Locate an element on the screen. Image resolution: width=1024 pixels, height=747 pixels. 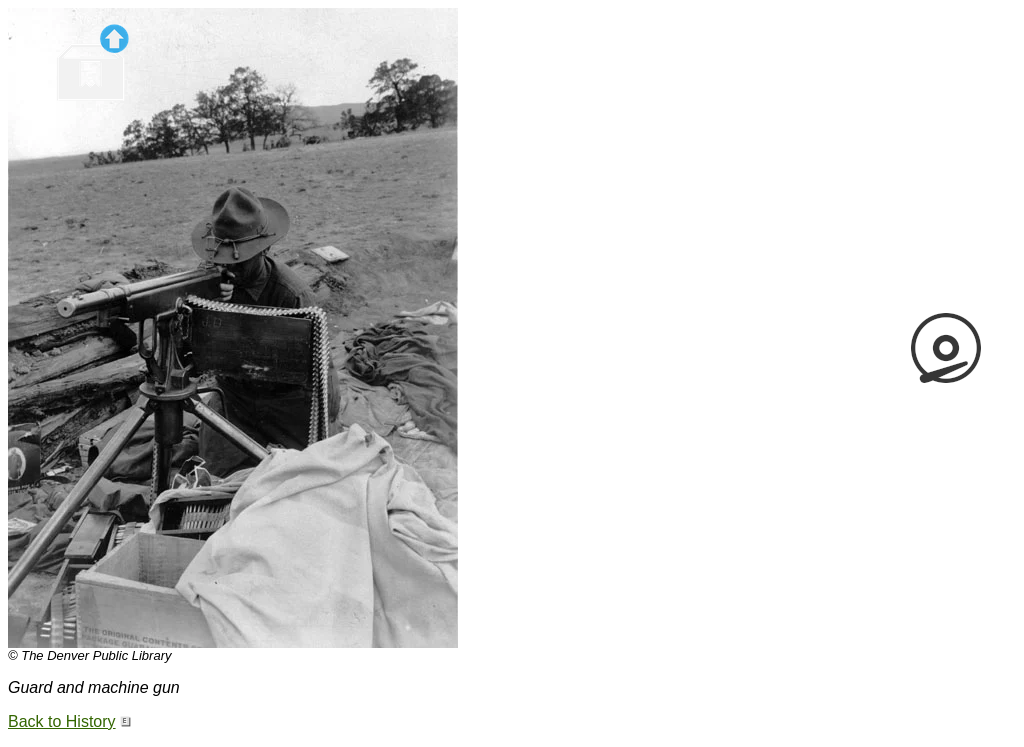
additional software updates available is located at coordinates (90, 62).